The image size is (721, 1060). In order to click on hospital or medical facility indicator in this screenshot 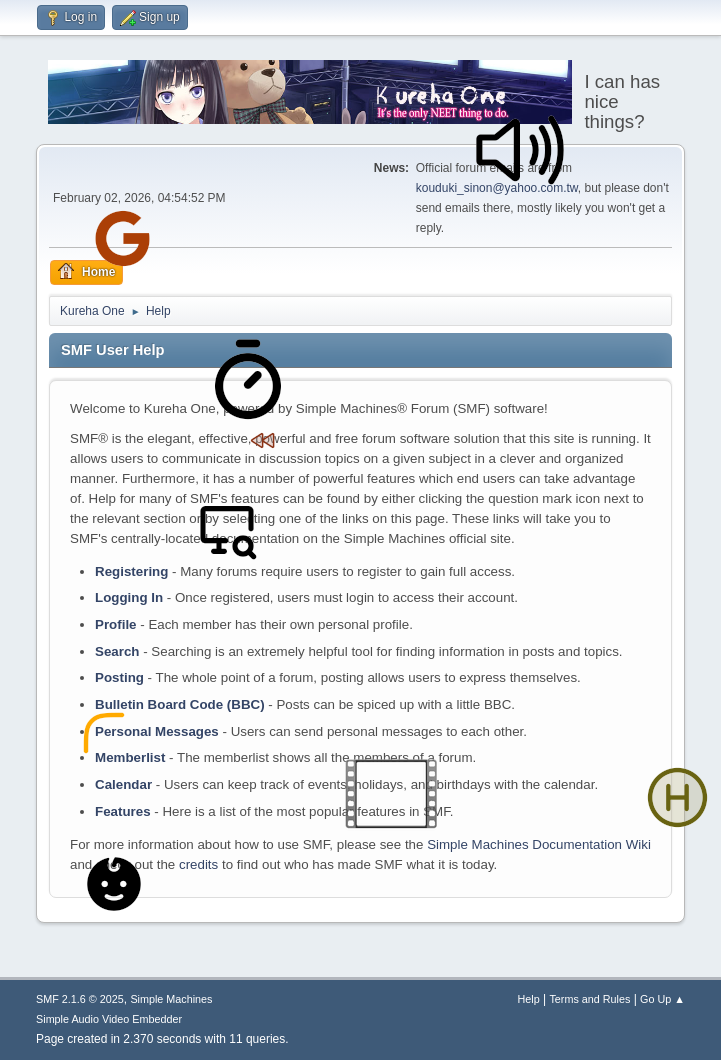, I will do `click(677, 797)`.